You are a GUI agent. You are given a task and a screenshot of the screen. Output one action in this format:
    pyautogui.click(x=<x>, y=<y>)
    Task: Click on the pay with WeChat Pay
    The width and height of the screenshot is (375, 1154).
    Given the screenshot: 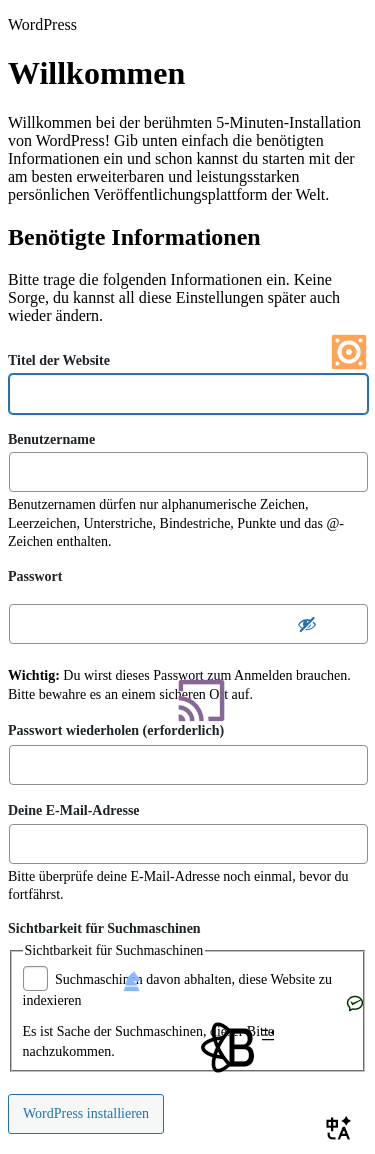 What is the action you would take?
    pyautogui.click(x=355, y=1003)
    